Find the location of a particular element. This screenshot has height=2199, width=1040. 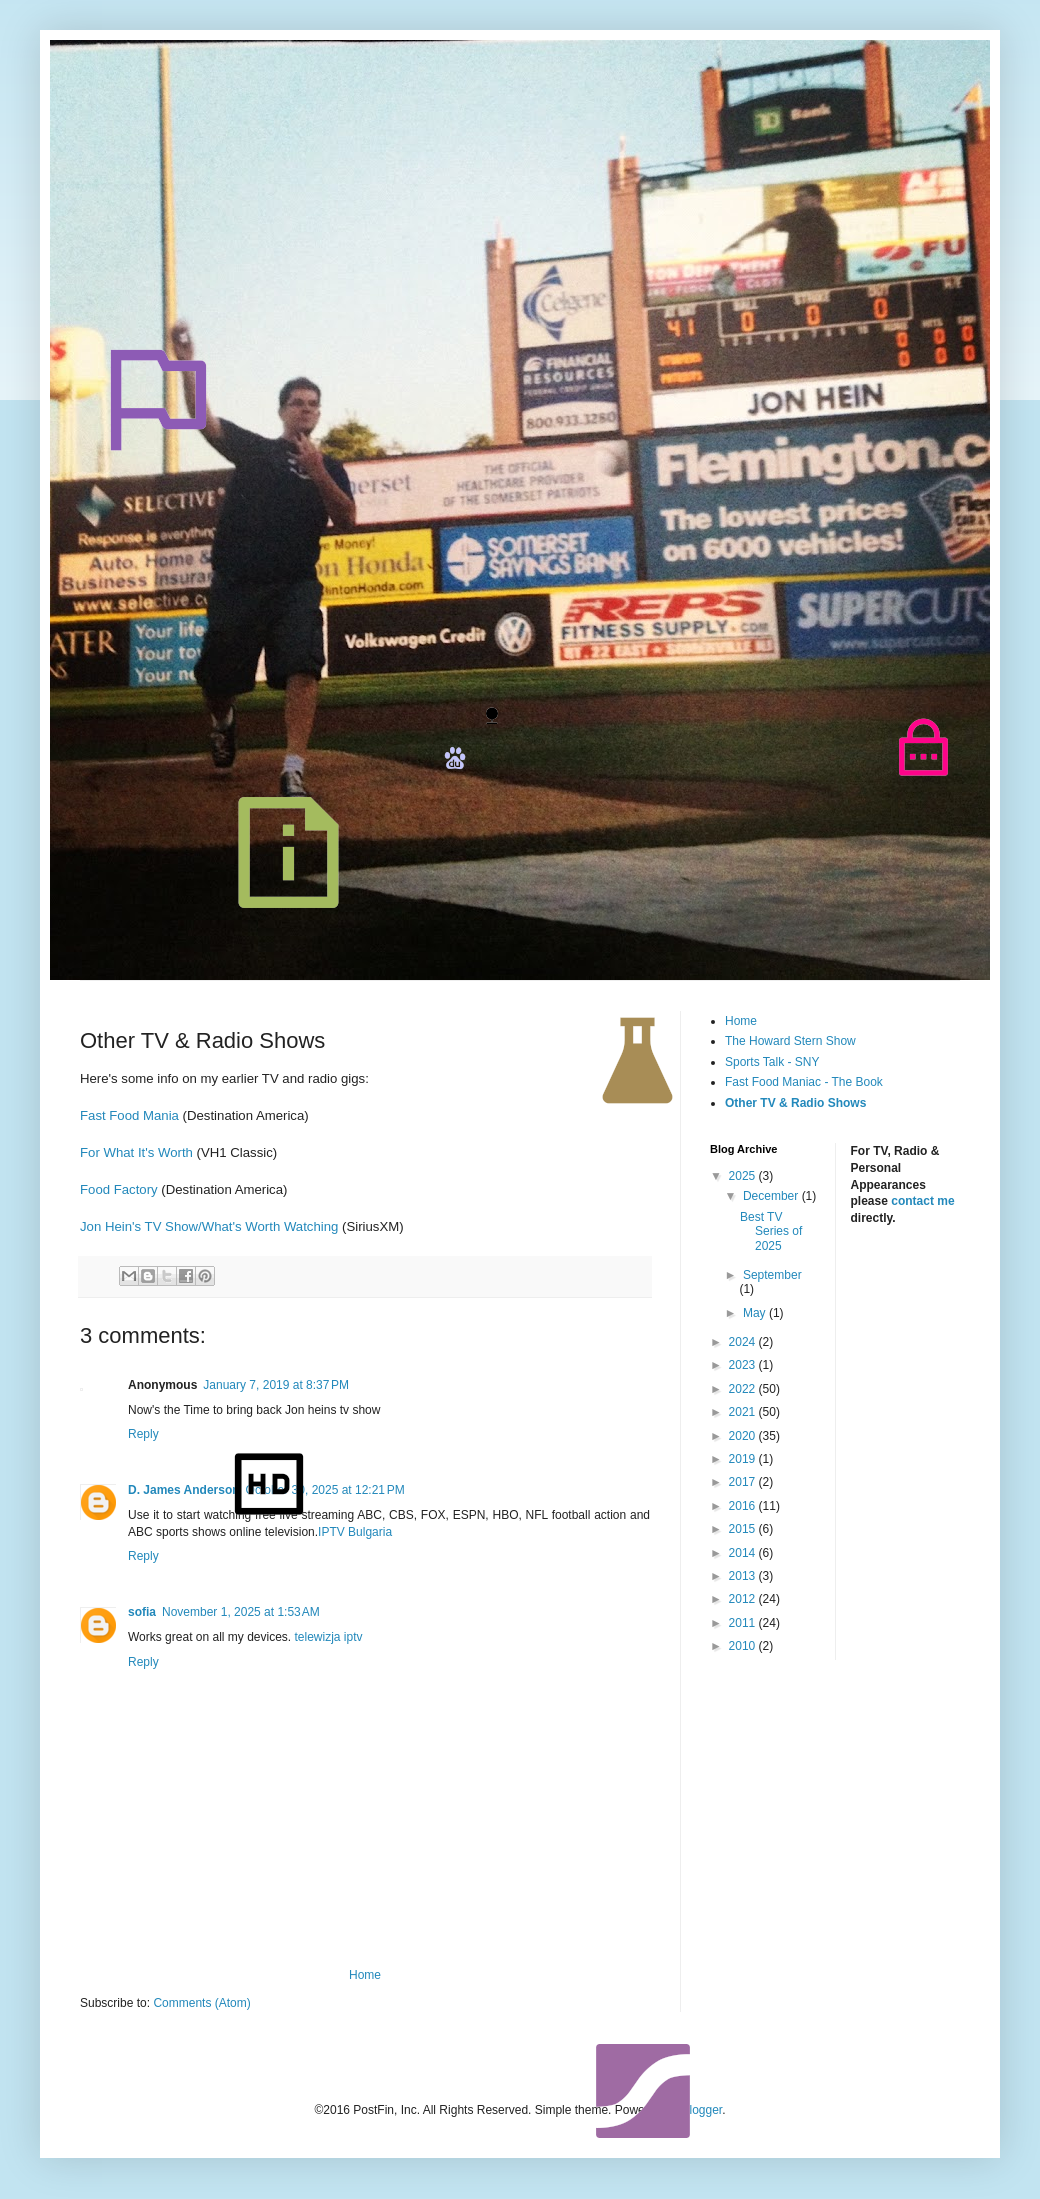

enter password to unlock is located at coordinates (923, 748).